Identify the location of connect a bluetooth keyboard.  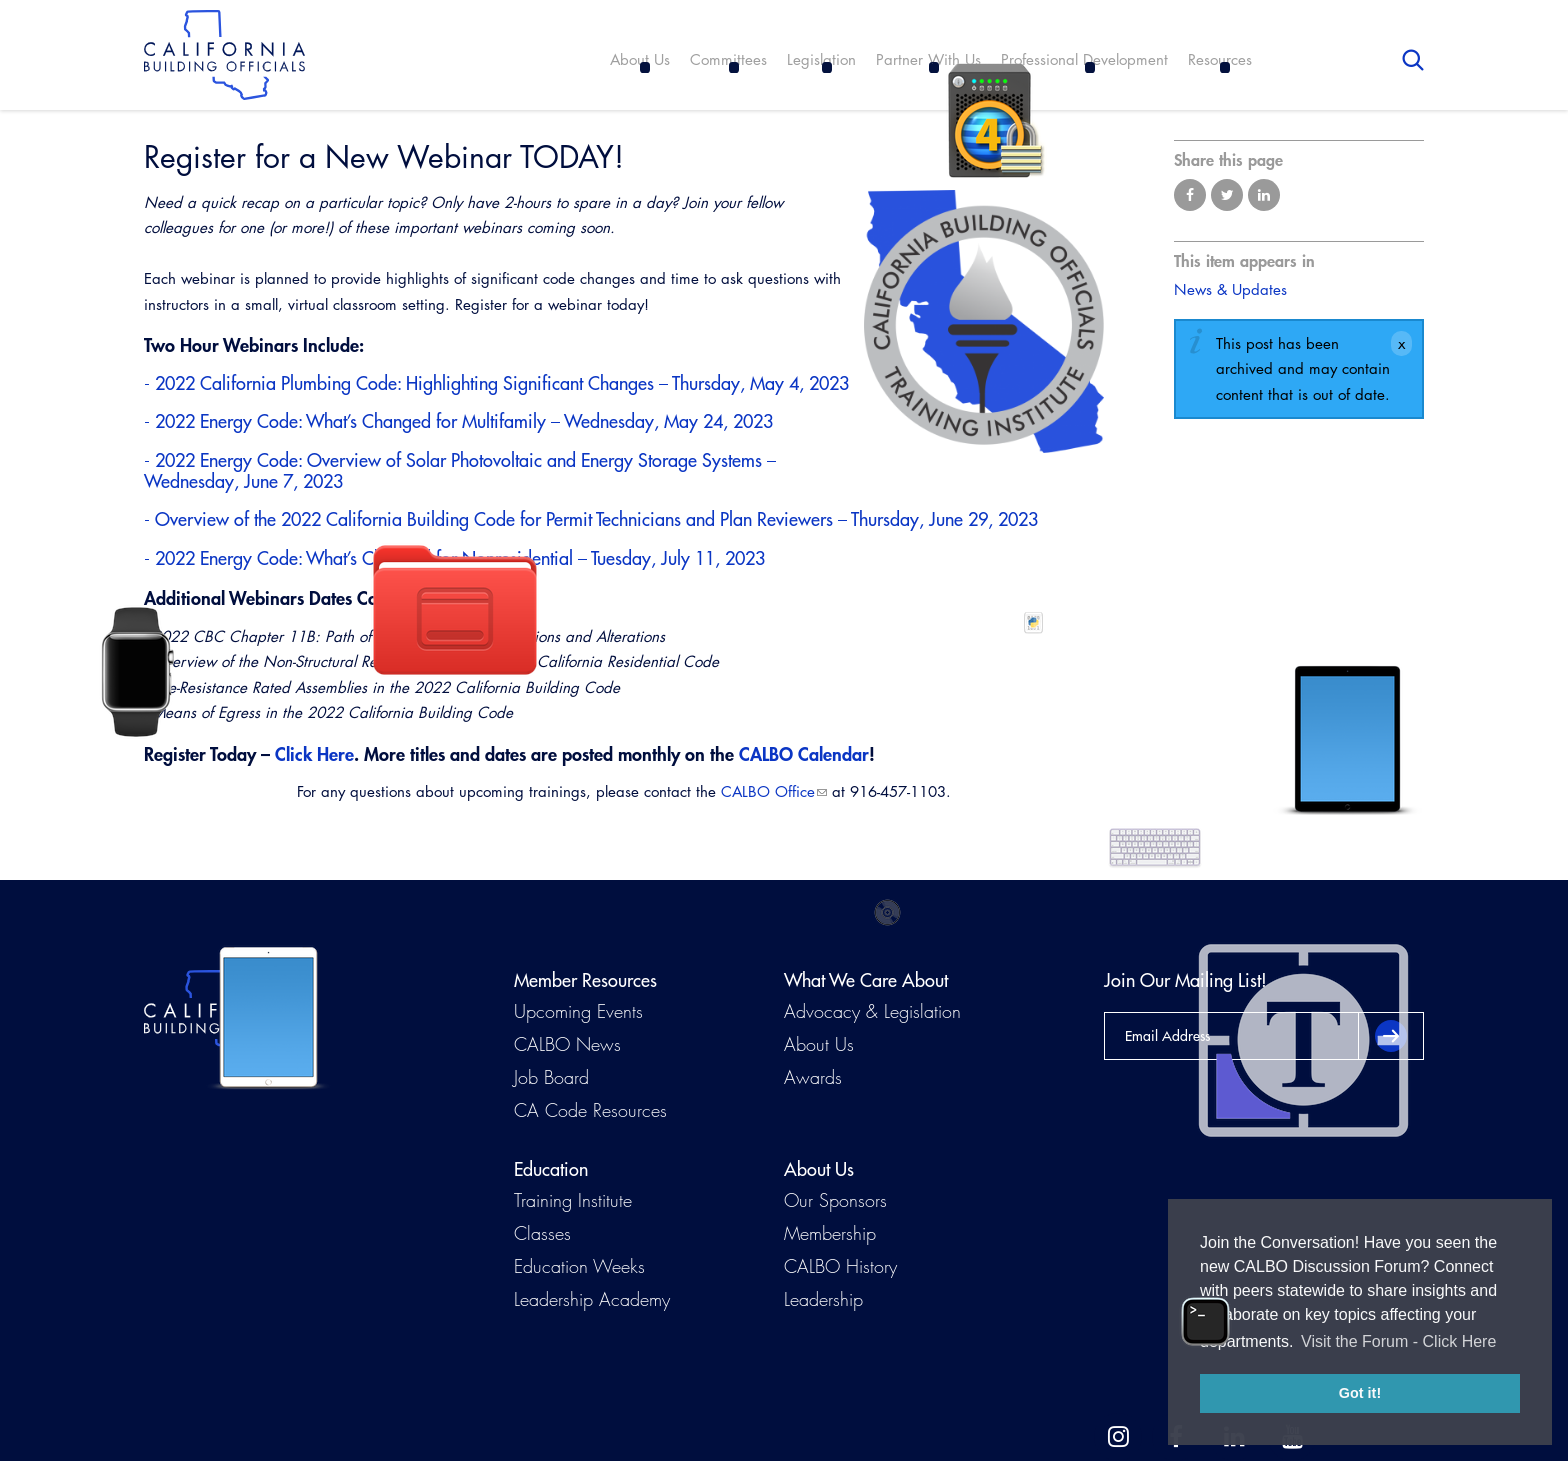
(1155, 847).